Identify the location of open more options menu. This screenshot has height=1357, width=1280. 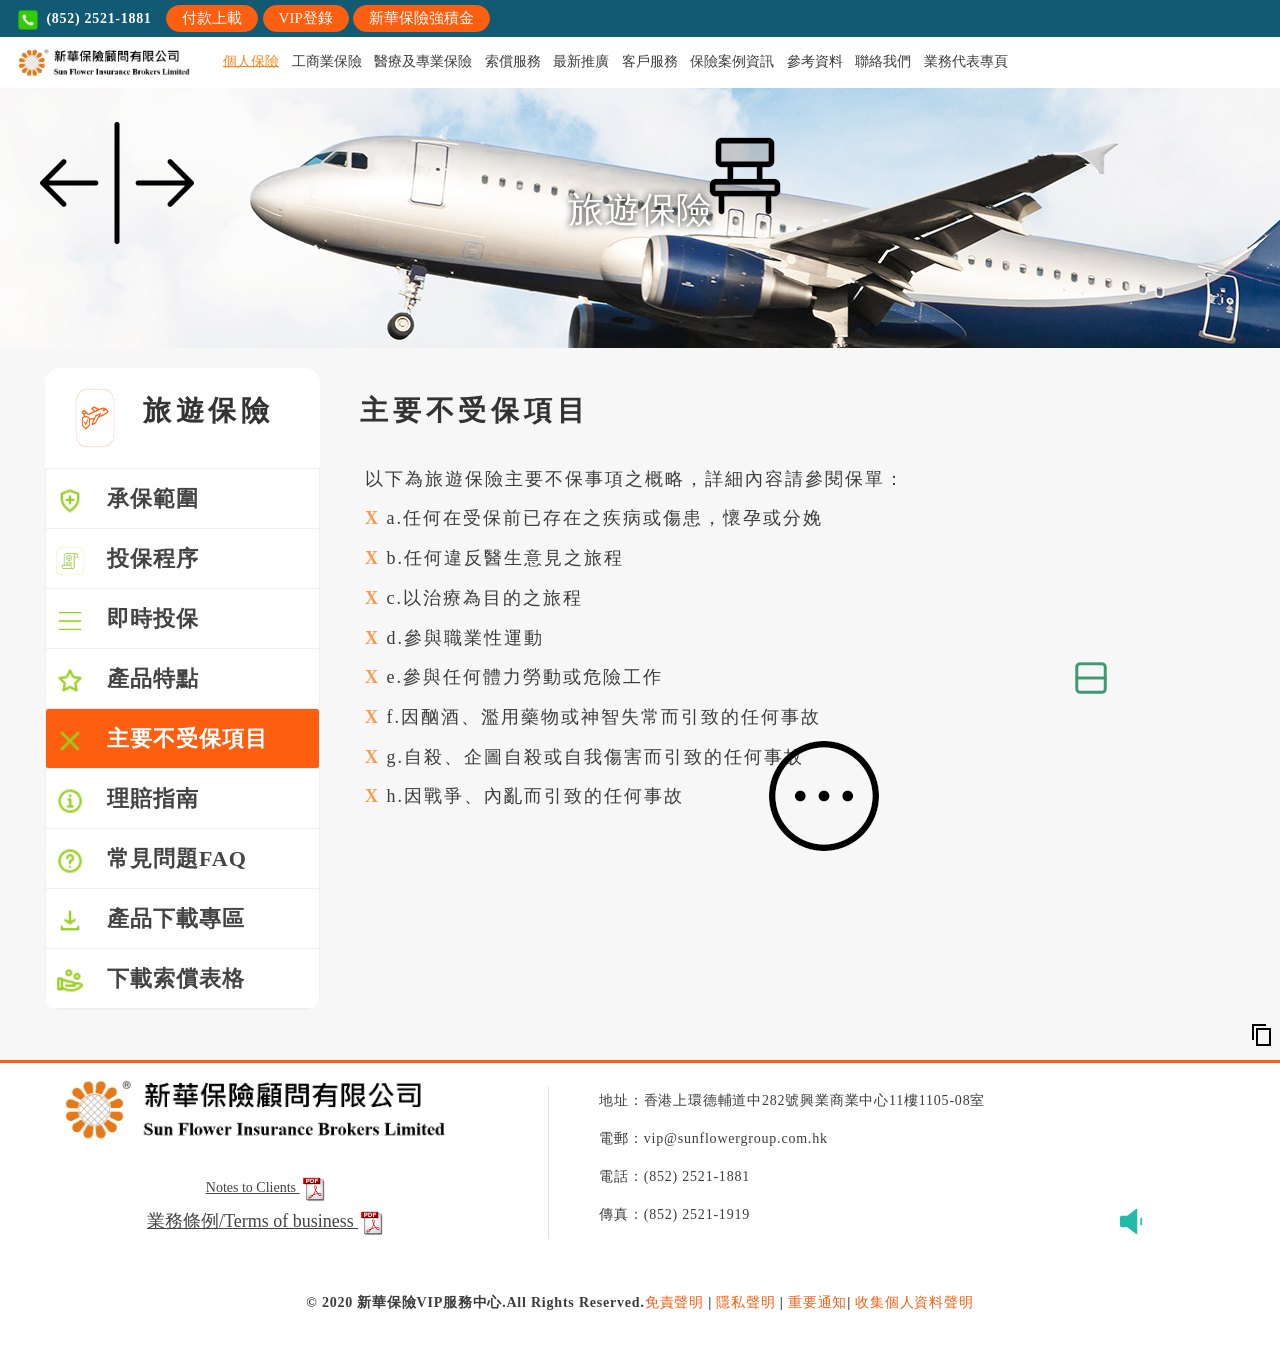
(824, 796).